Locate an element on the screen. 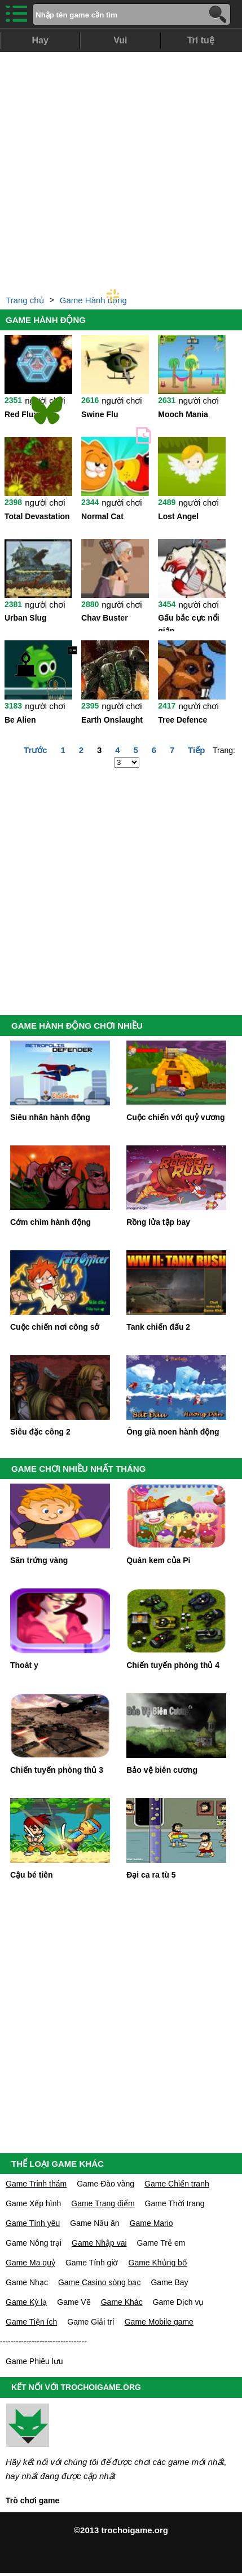  access candle or ambient lighting mode is located at coordinates (25, 665).